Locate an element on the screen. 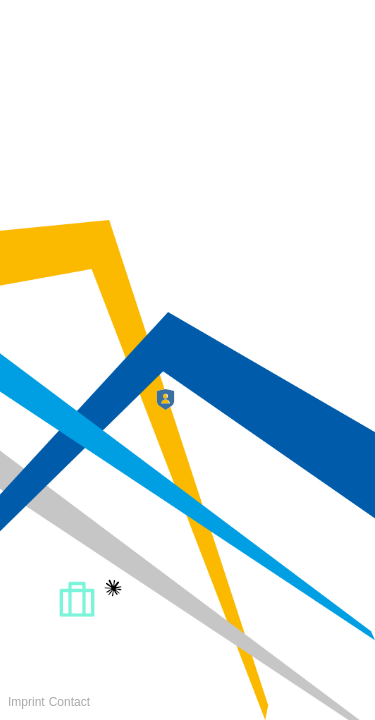 This screenshot has width=375, height=720. access user privacy or security settings is located at coordinates (165, 399).